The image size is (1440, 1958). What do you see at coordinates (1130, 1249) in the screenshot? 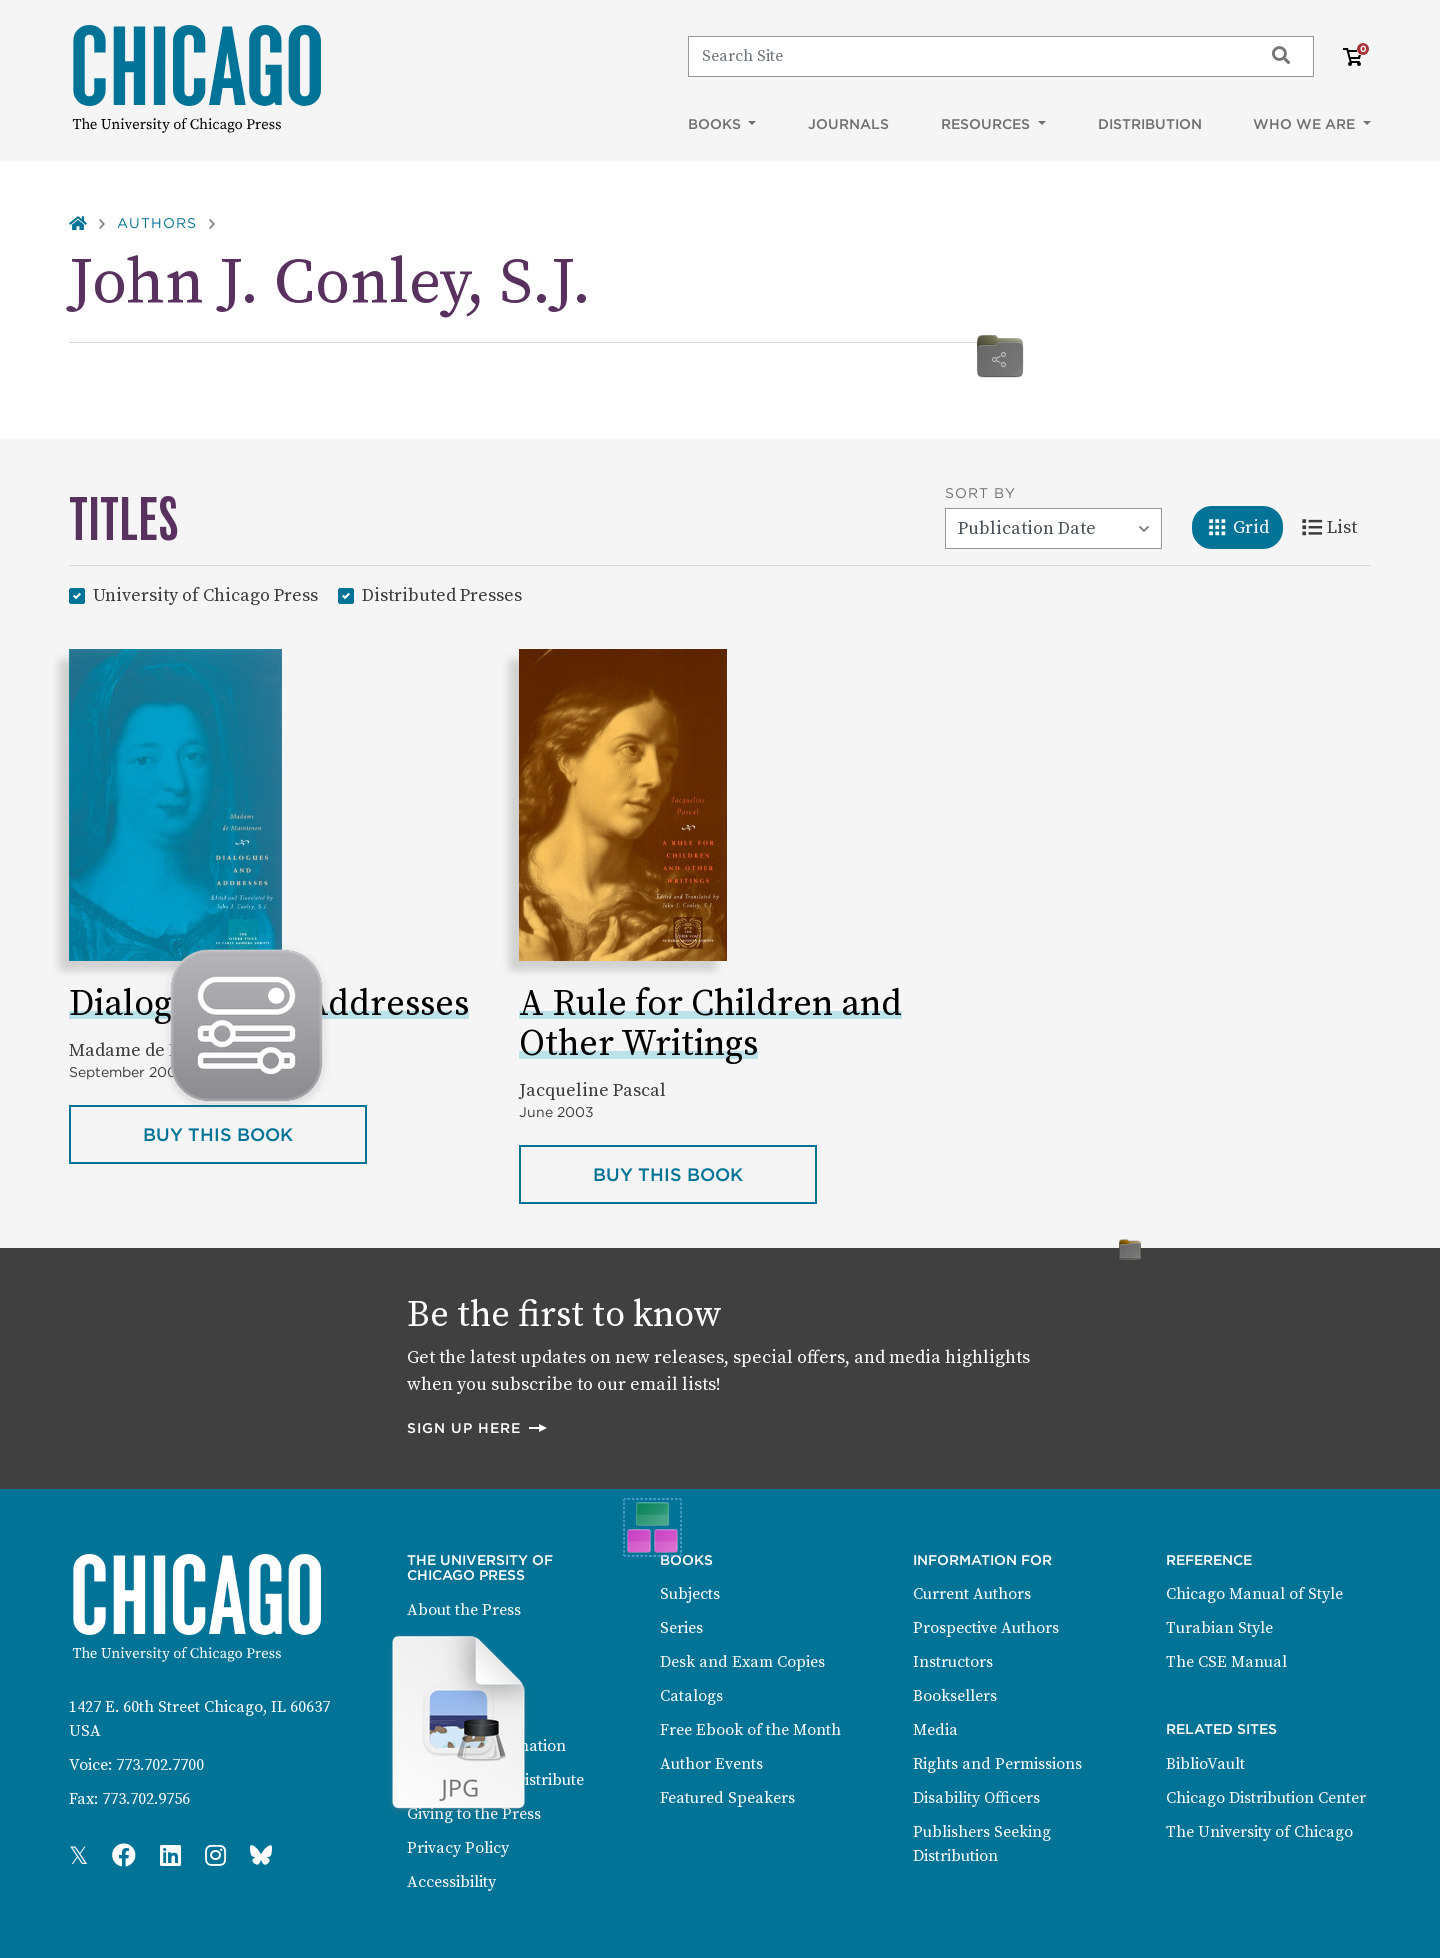
I see `open a folder to view its contents` at bounding box center [1130, 1249].